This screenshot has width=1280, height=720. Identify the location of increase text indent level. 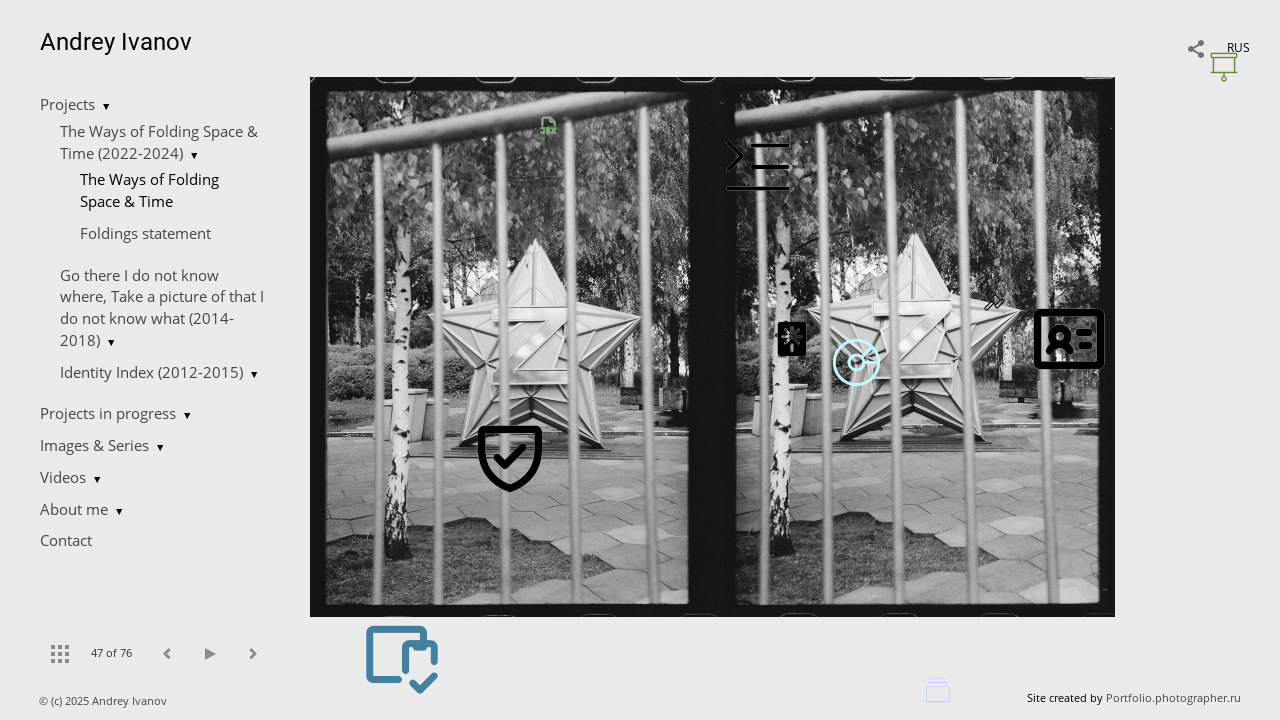
(758, 167).